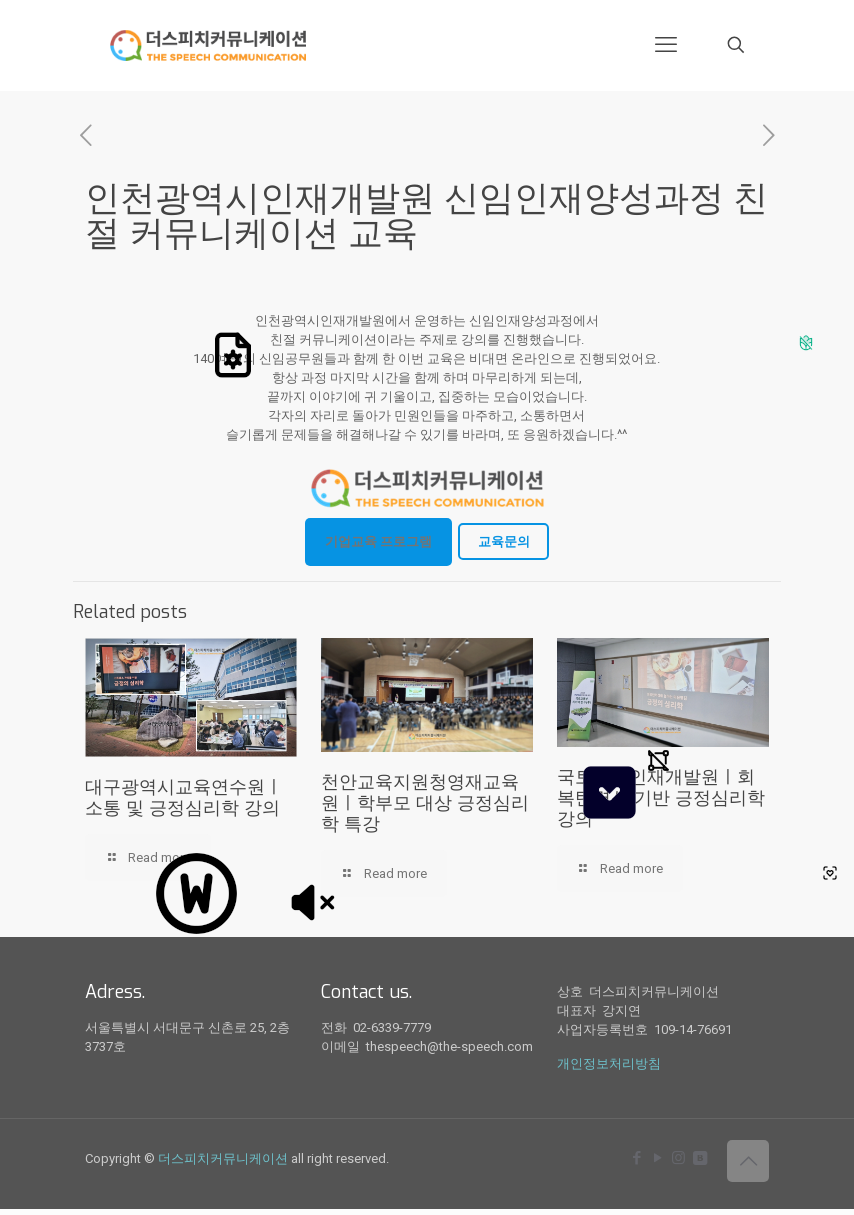 This screenshot has height=1215, width=854. Describe the element at coordinates (233, 355) in the screenshot. I see `access file settings or preferences` at that location.